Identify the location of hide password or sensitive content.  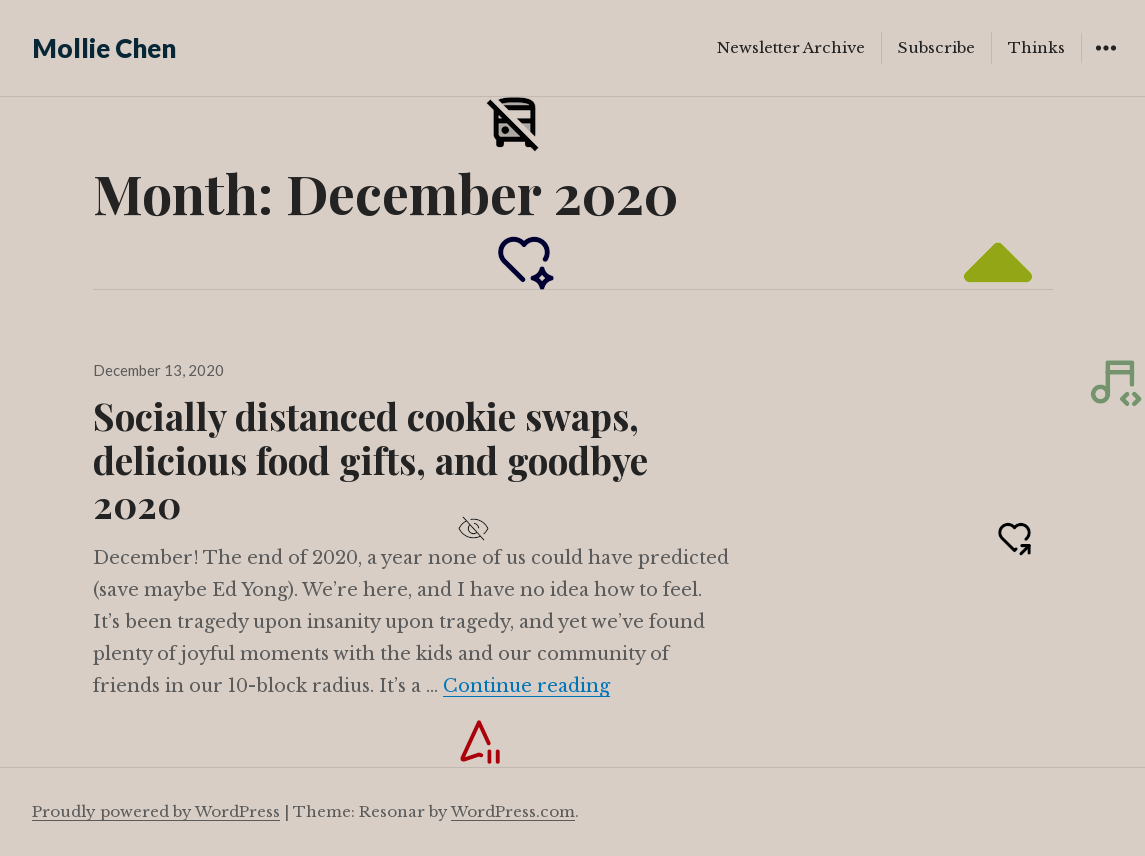
(473, 528).